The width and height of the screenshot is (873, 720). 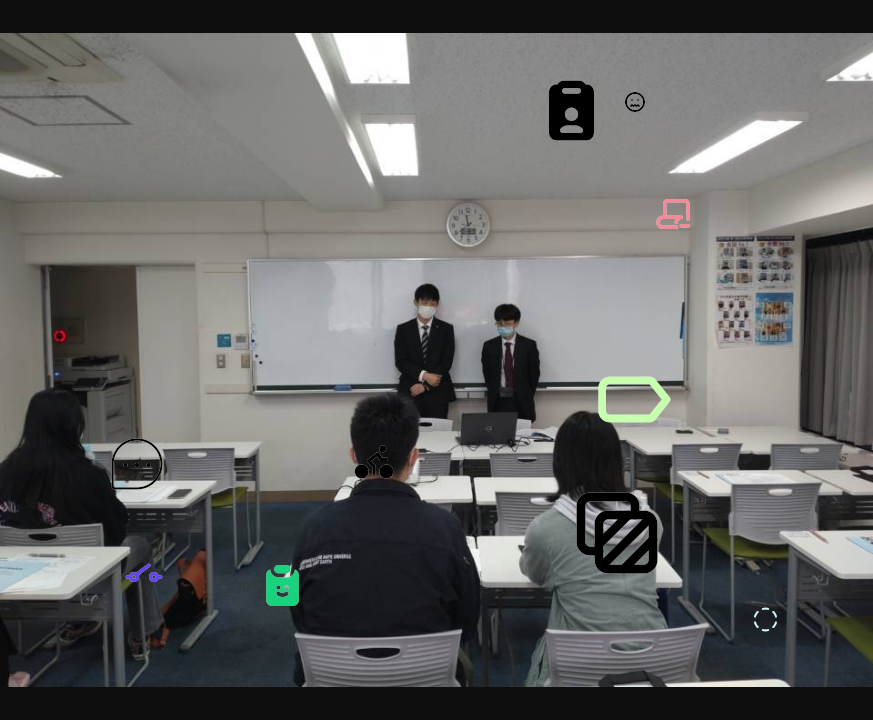 What do you see at coordinates (136, 465) in the screenshot?
I see `open chat or messaging` at bounding box center [136, 465].